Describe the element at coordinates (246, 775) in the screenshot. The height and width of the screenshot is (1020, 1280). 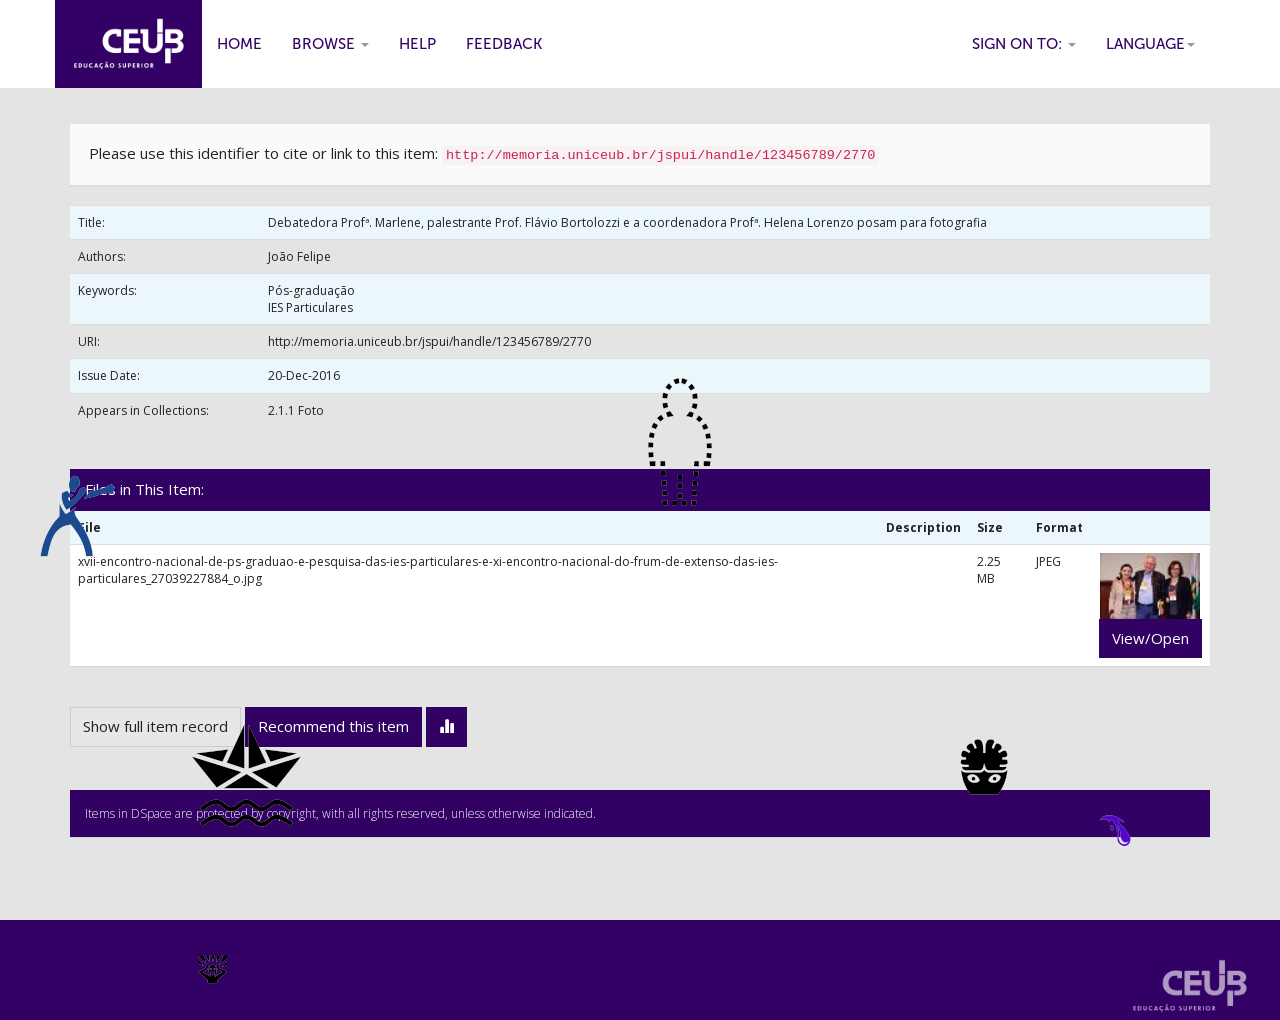
I see `send a message or note` at that location.